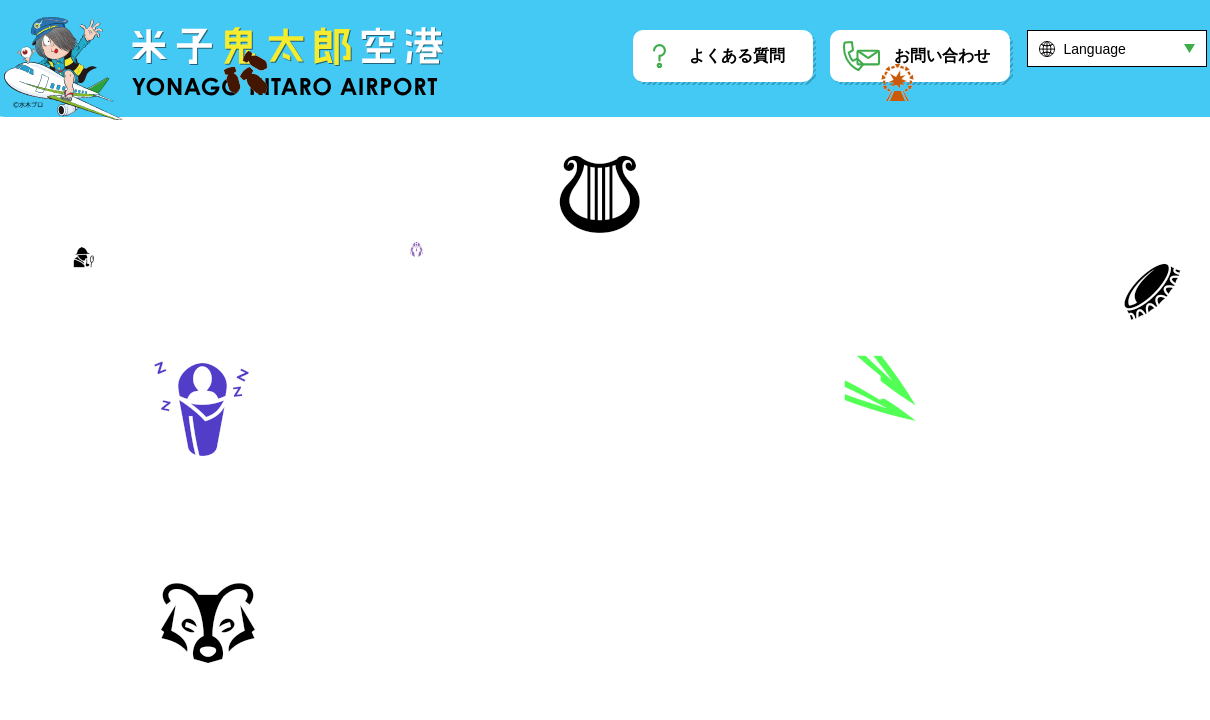 This screenshot has height=720, width=1210. I want to click on bottle cap collectible item in a game inventory, so click(1152, 291).